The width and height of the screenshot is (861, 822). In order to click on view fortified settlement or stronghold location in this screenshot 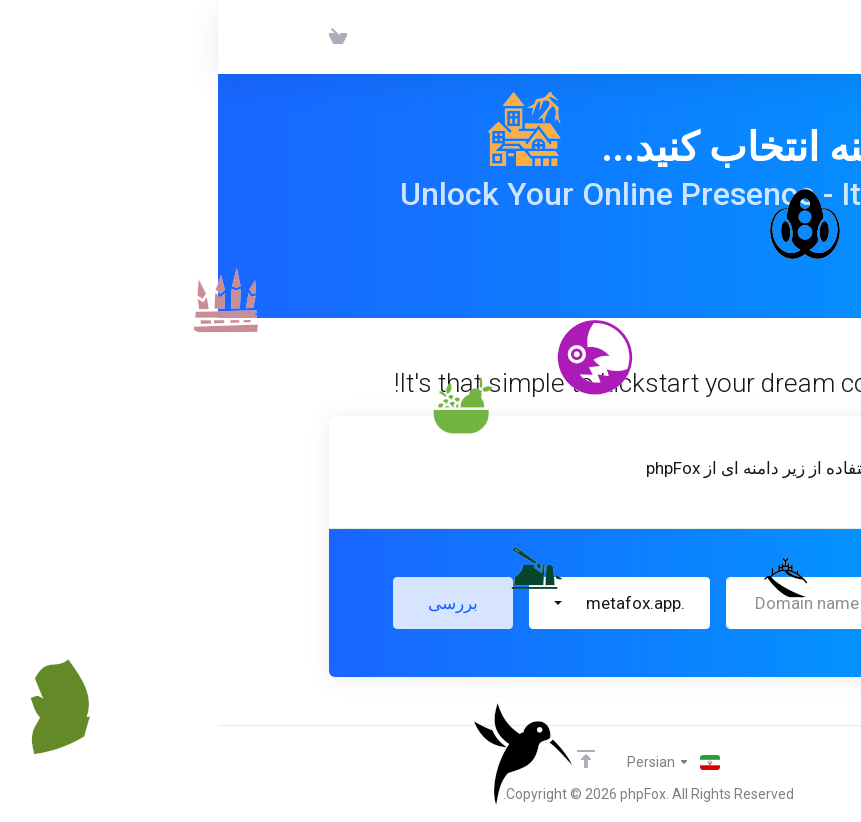, I will do `click(785, 576)`.